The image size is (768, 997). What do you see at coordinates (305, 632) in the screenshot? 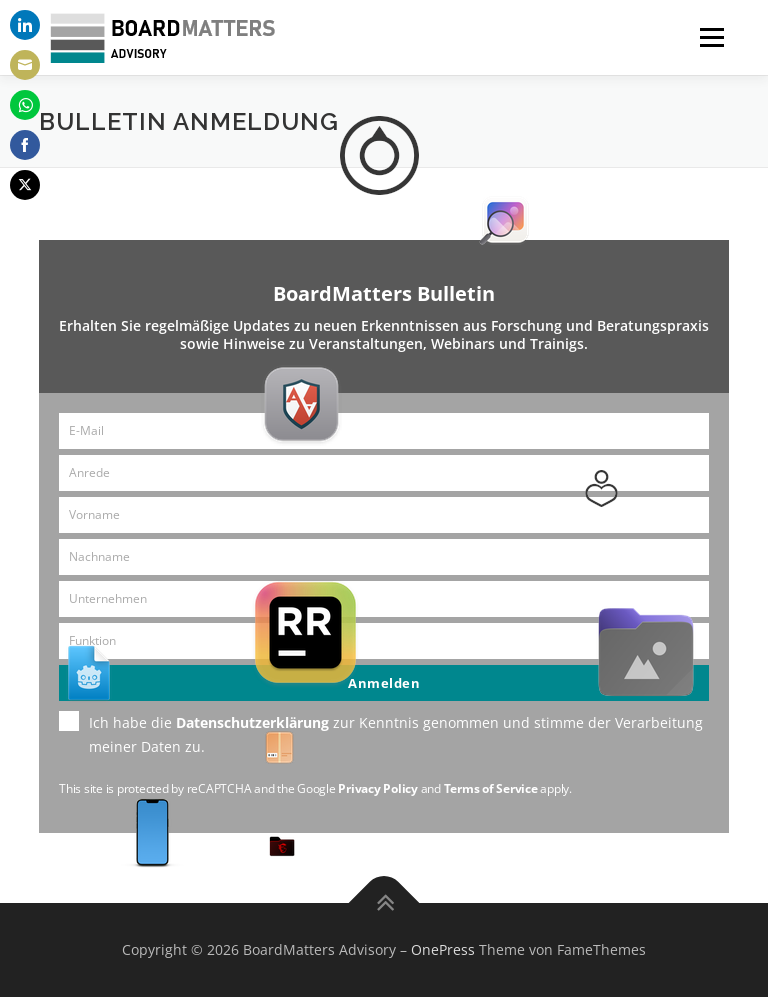
I see `launch rustrover IDE` at bounding box center [305, 632].